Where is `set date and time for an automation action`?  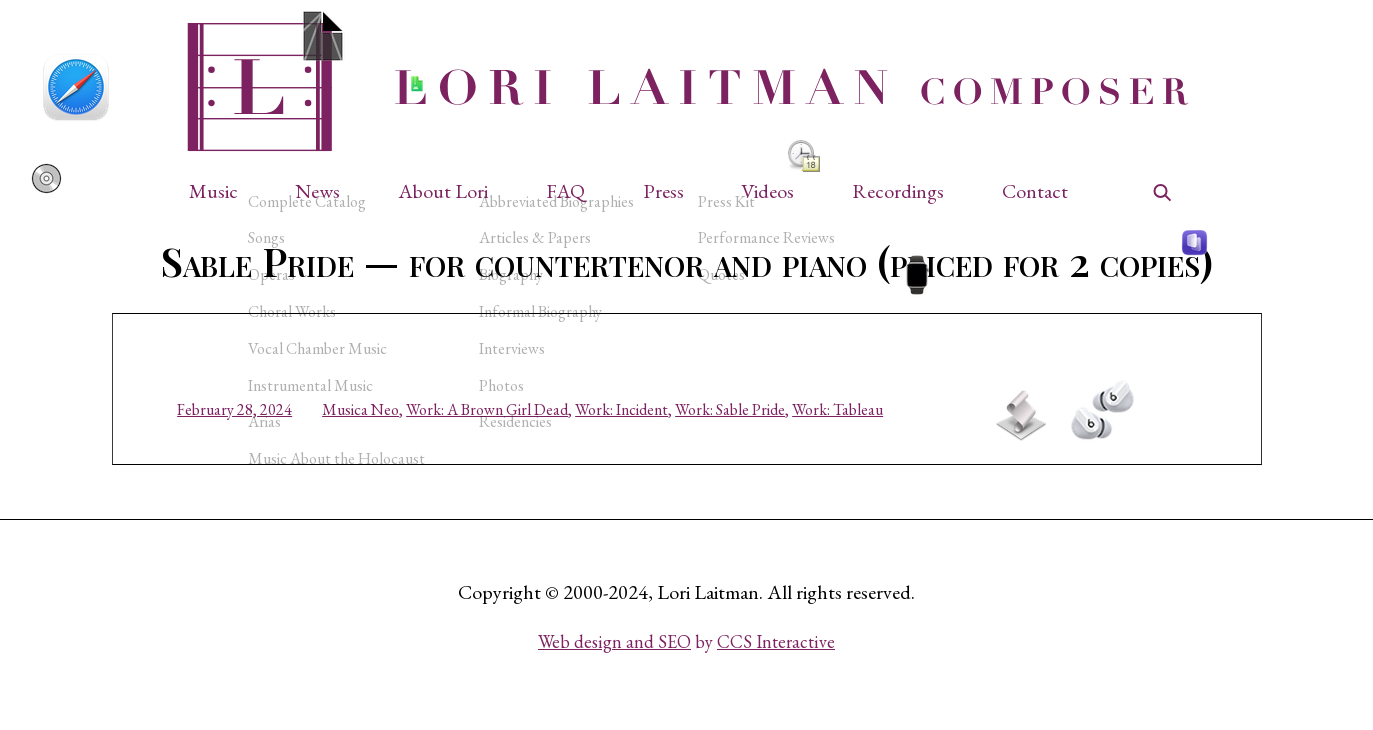 set date and time for an automation action is located at coordinates (804, 156).